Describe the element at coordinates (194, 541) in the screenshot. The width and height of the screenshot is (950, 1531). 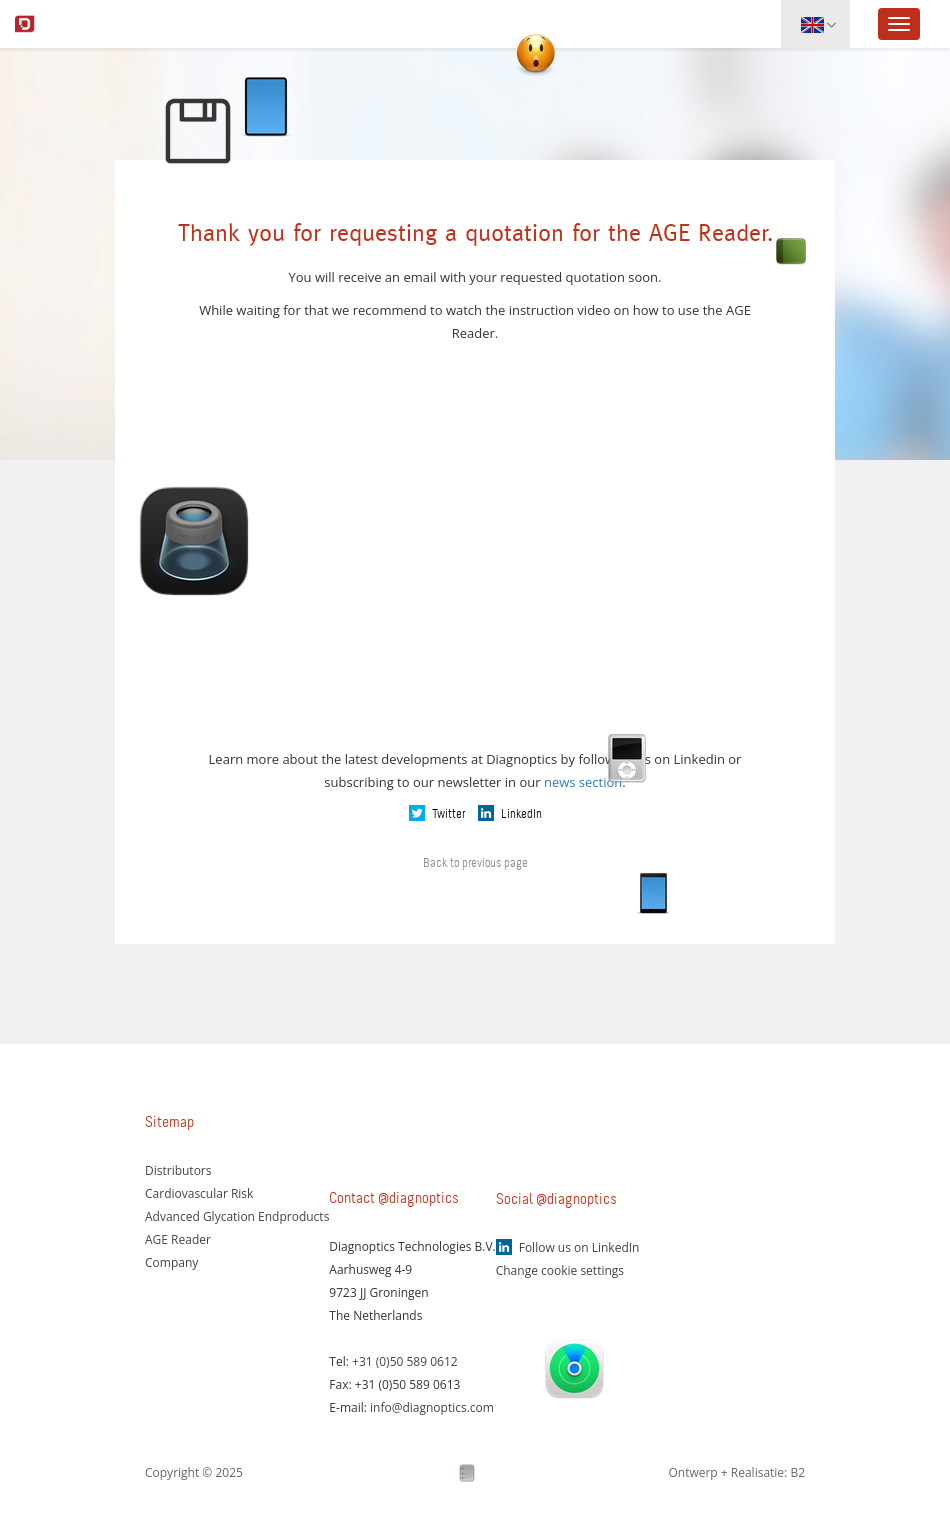
I see `open Preview app to view images and PDFs` at that location.